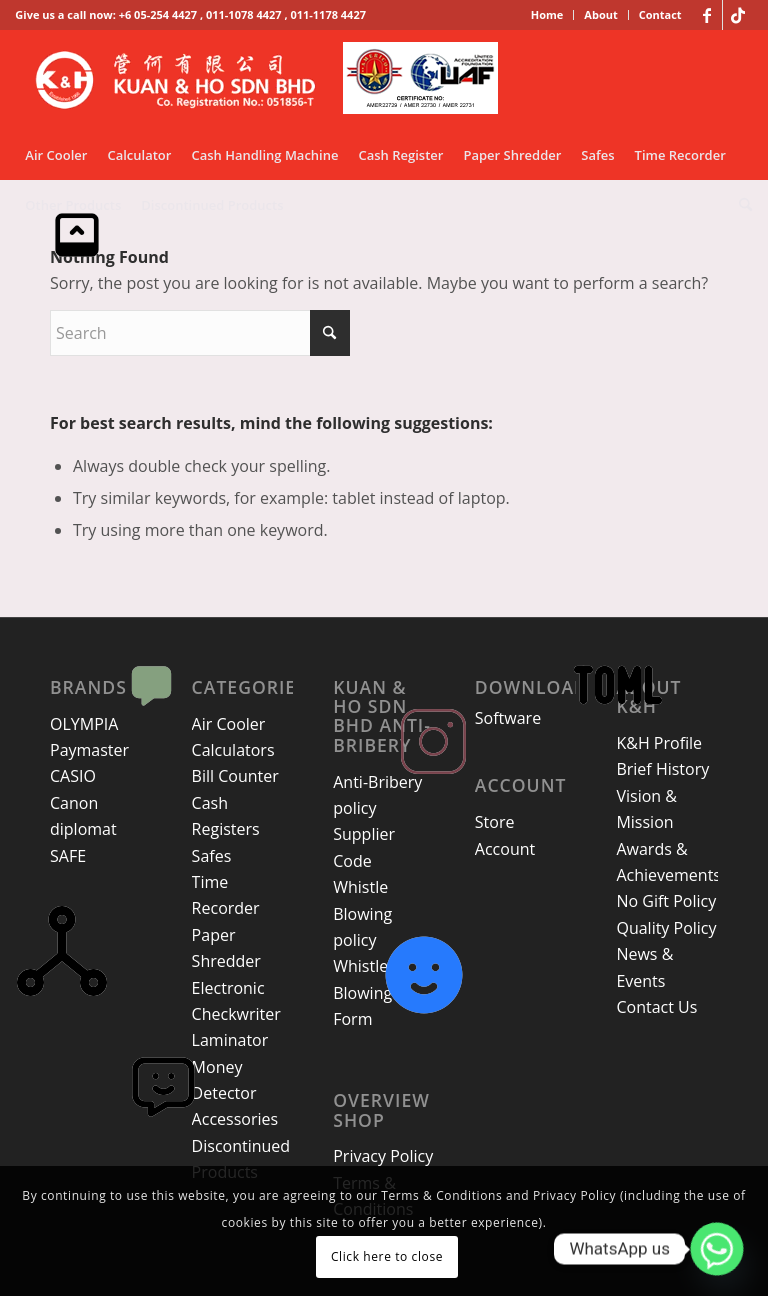 The image size is (768, 1296). What do you see at coordinates (62, 951) in the screenshot?
I see `view organizational hierarchy or structure` at bounding box center [62, 951].